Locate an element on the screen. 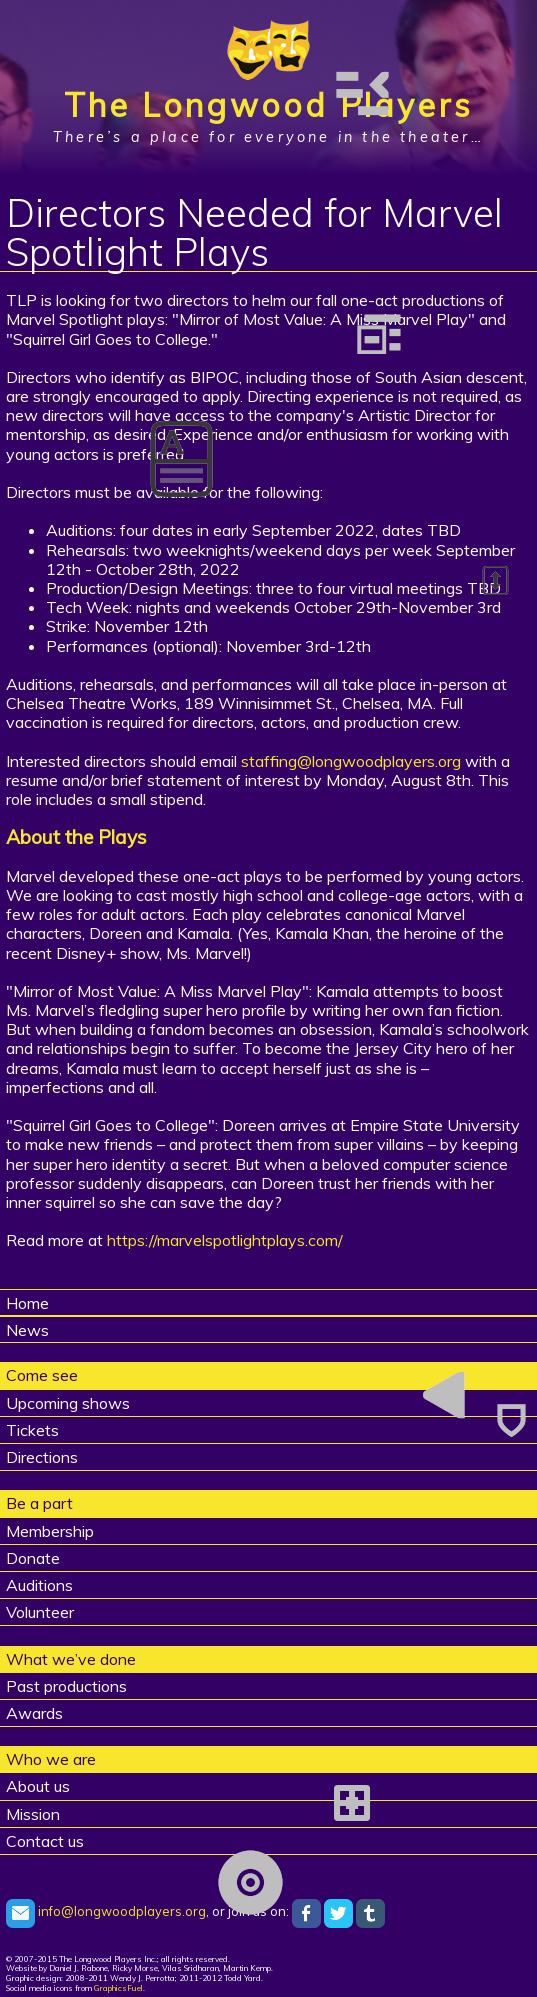 This screenshot has width=537, height=1997. fit content to window is located at coordinates (352, 1803).